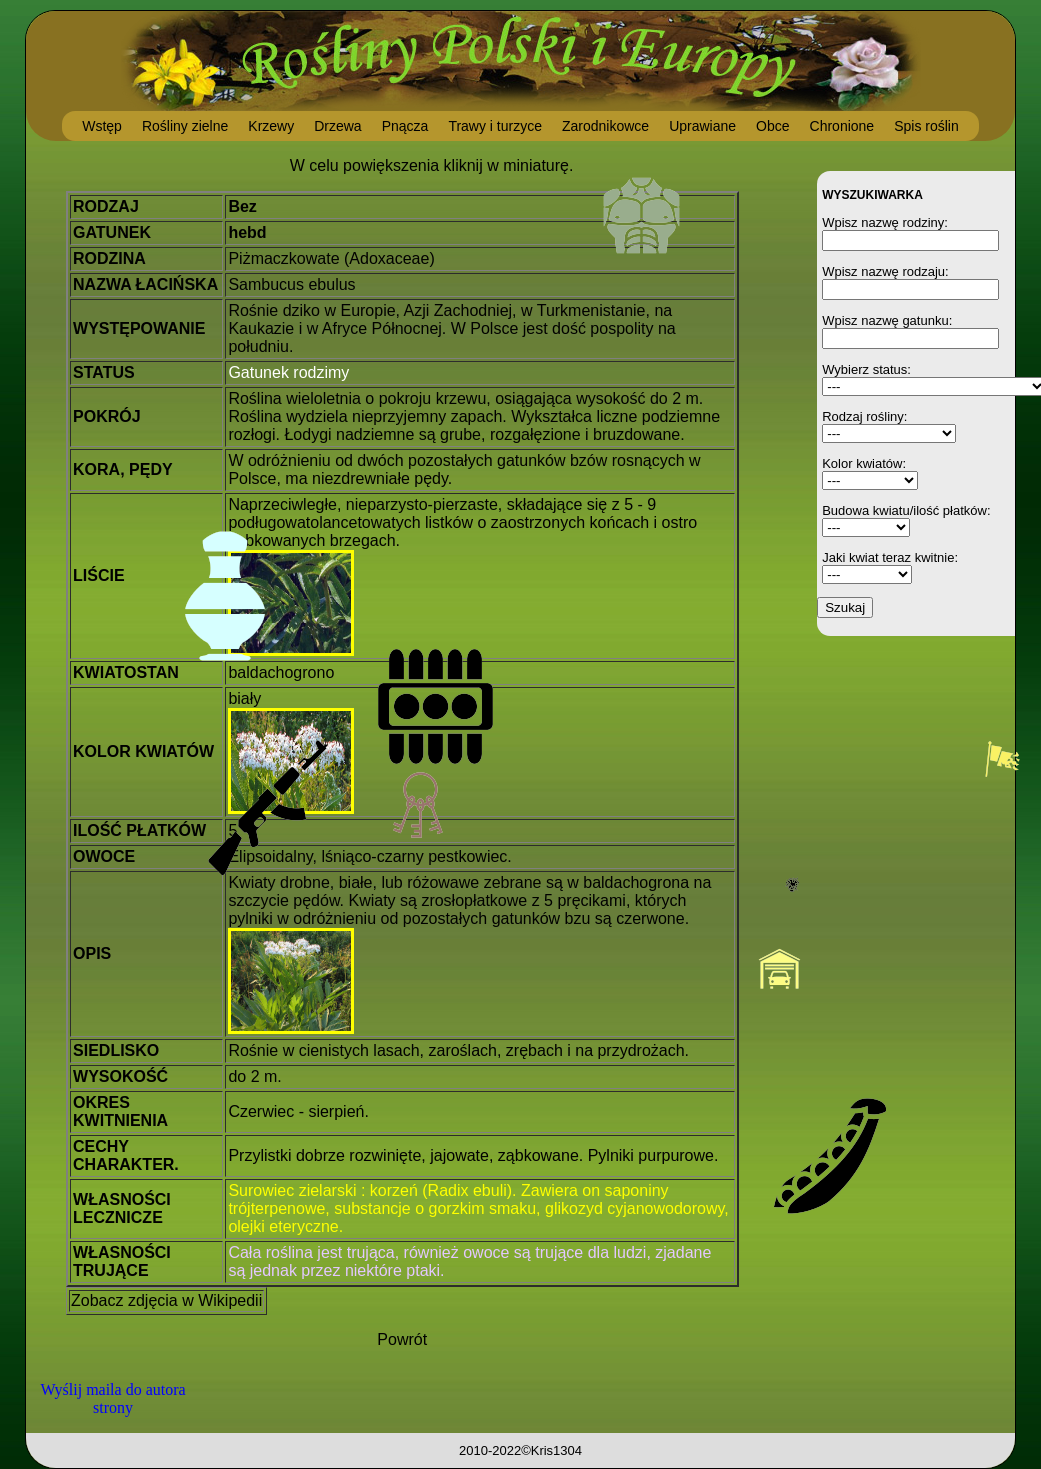 The image size is (1041, 1469). What do you see at coordinates (779, 967) in the screenshot?
I see `access garage or parking settings` at bounding box center [779, 967].